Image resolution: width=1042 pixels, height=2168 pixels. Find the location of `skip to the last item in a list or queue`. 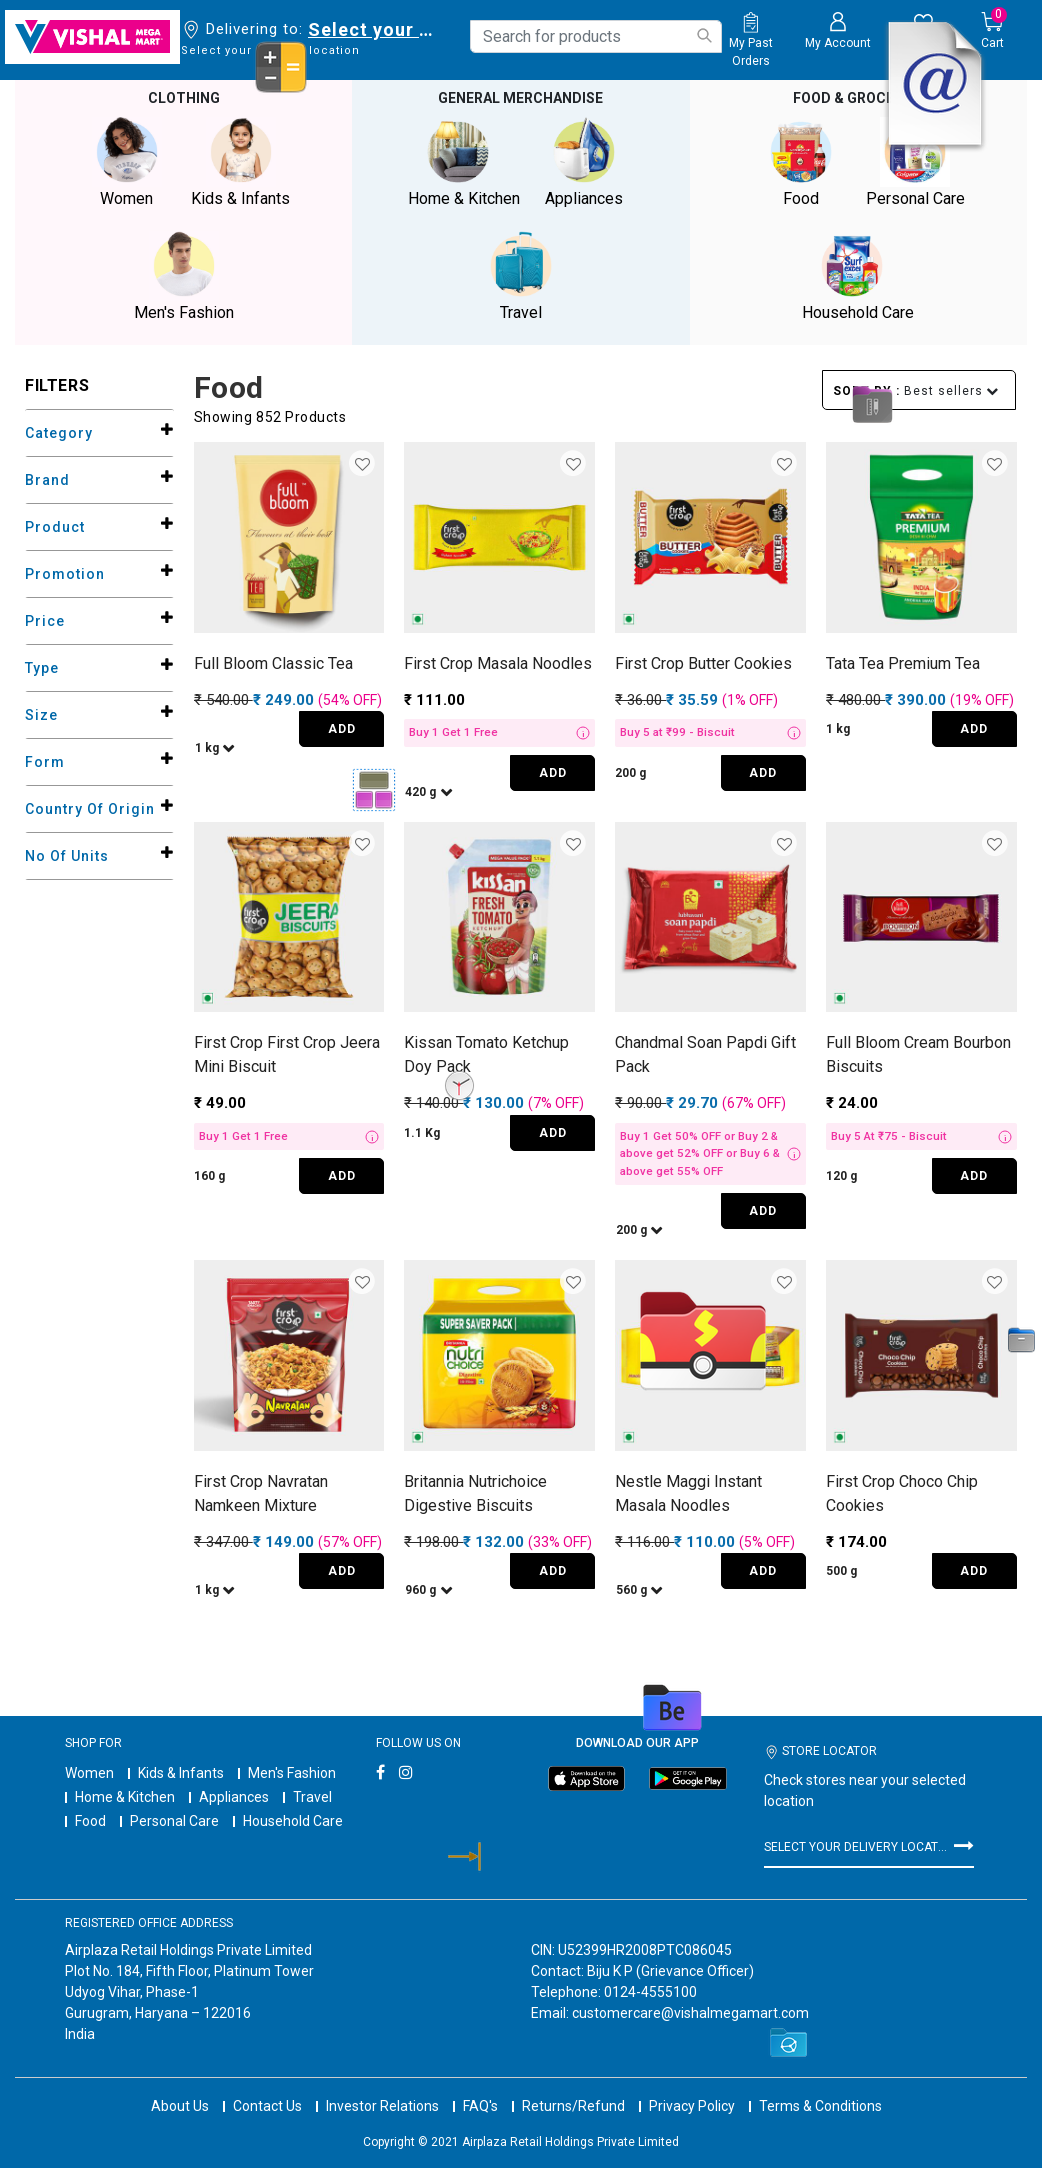

skip to the last item in a list or queue is located at coordinates (464, 1856).